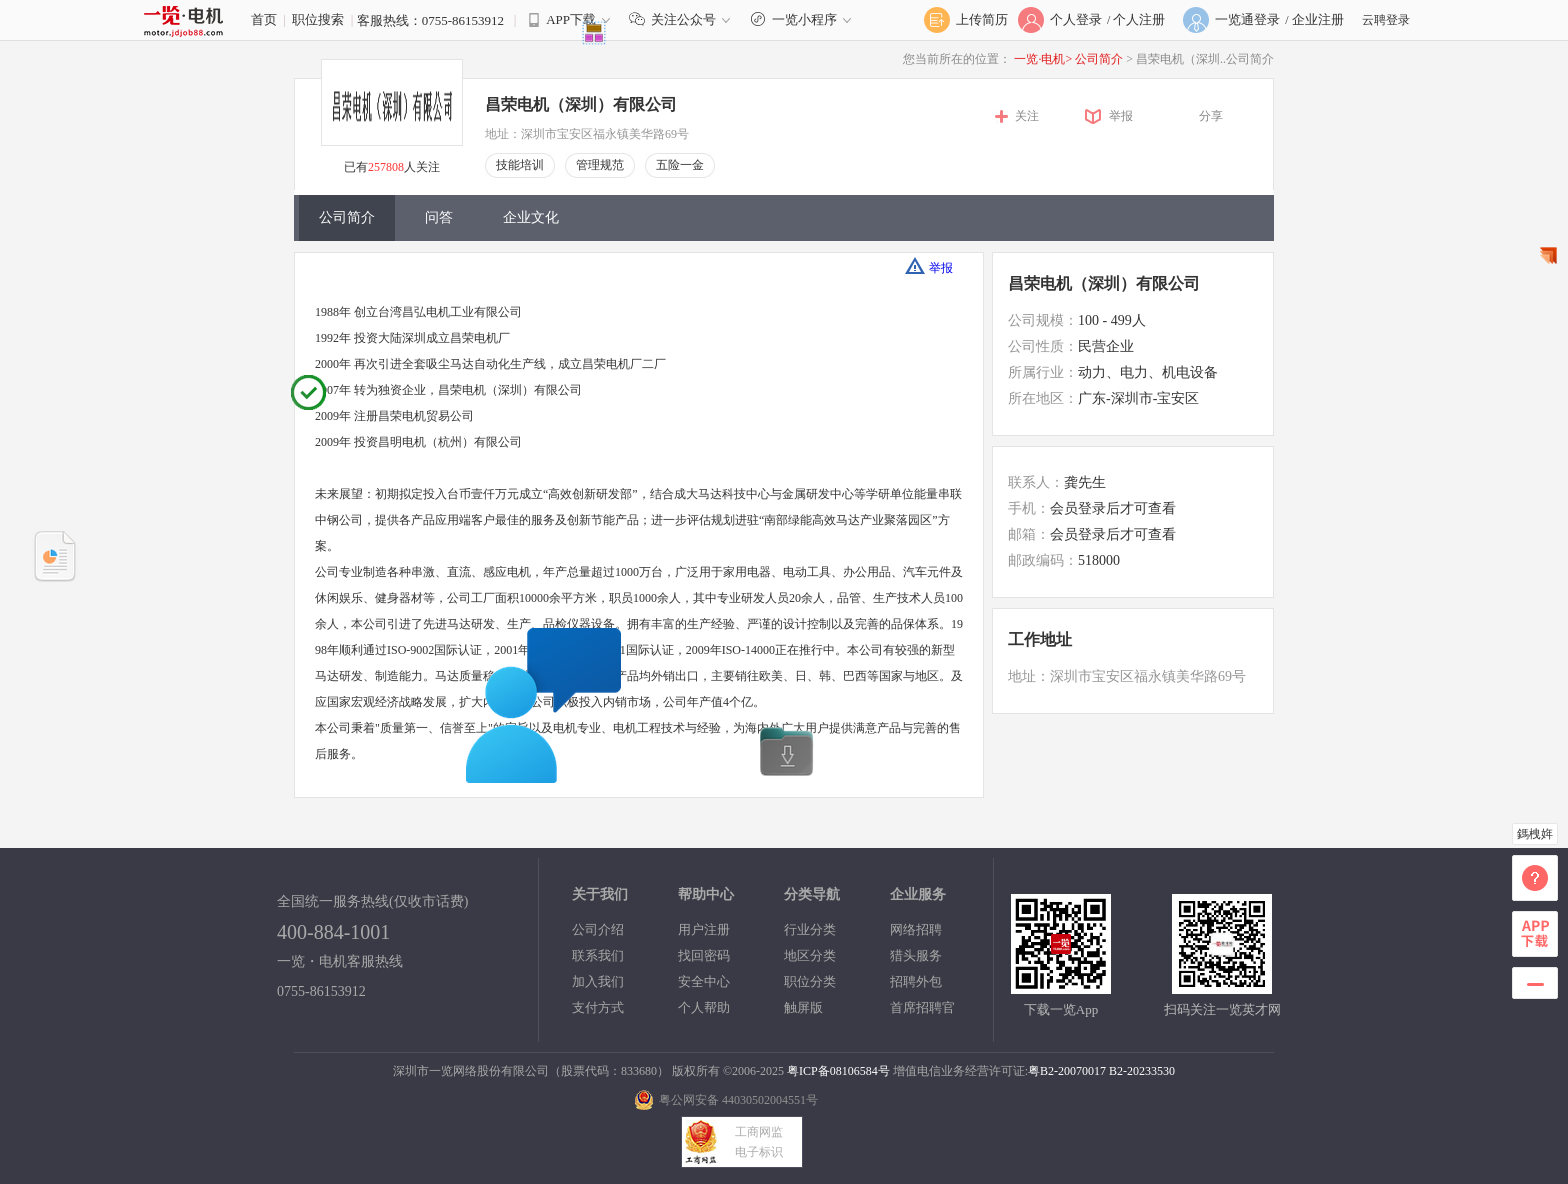 The height and width of the screenshot is (1184, 1568). What do you see at coordinates (786, 751) in the screenshot?
I see `access your downloads folder` at bounding box center [786, 751].